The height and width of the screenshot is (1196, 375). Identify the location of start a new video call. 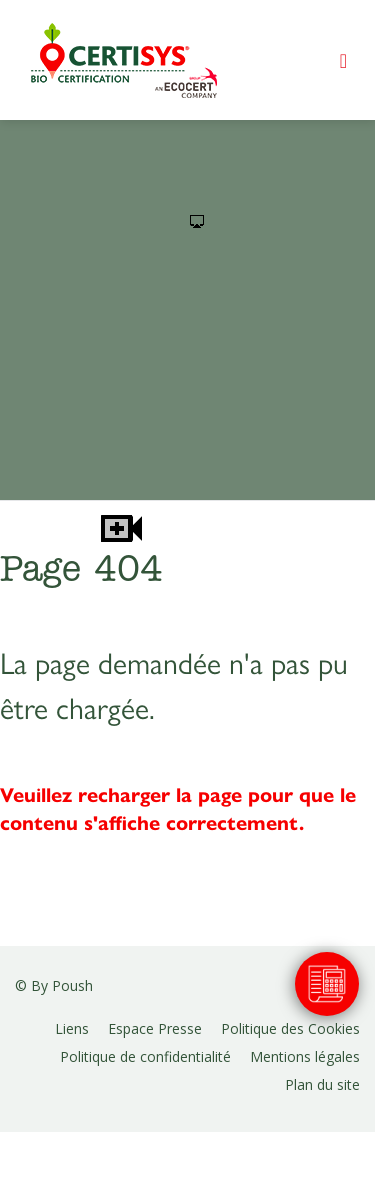
(121, 528).